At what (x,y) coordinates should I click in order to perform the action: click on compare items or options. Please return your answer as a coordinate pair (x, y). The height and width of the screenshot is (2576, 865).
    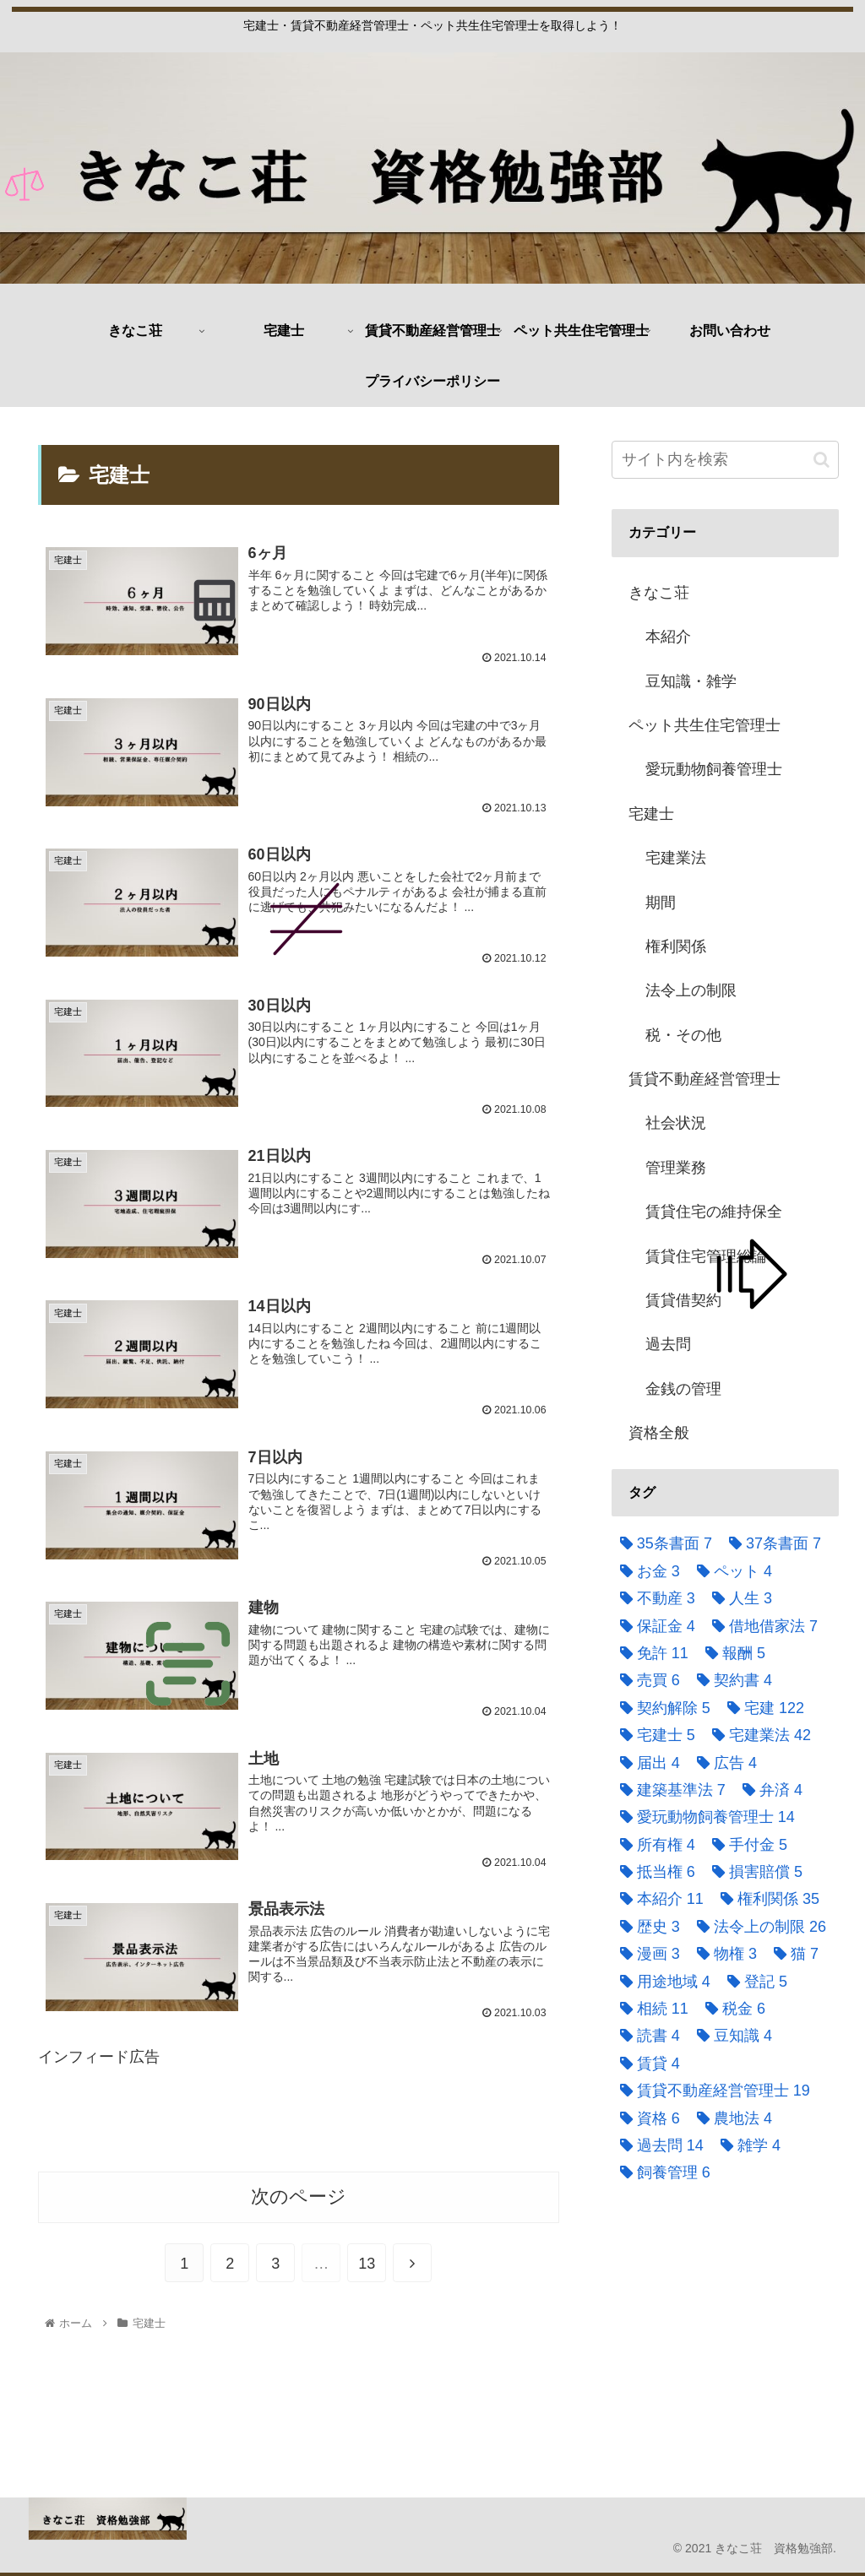
    Looking at the image, I should click on (24, 184).